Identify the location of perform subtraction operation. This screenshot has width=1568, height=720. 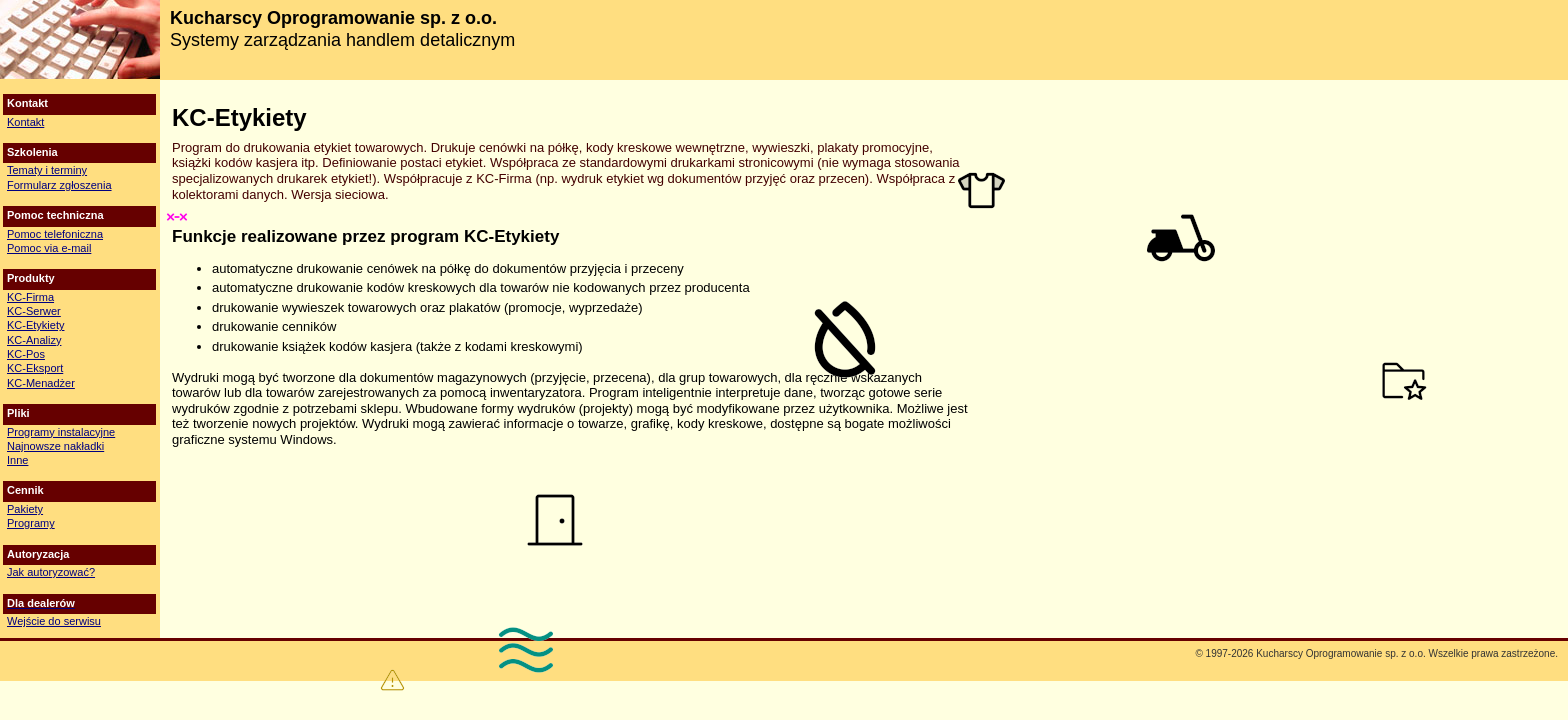
(177, 217).